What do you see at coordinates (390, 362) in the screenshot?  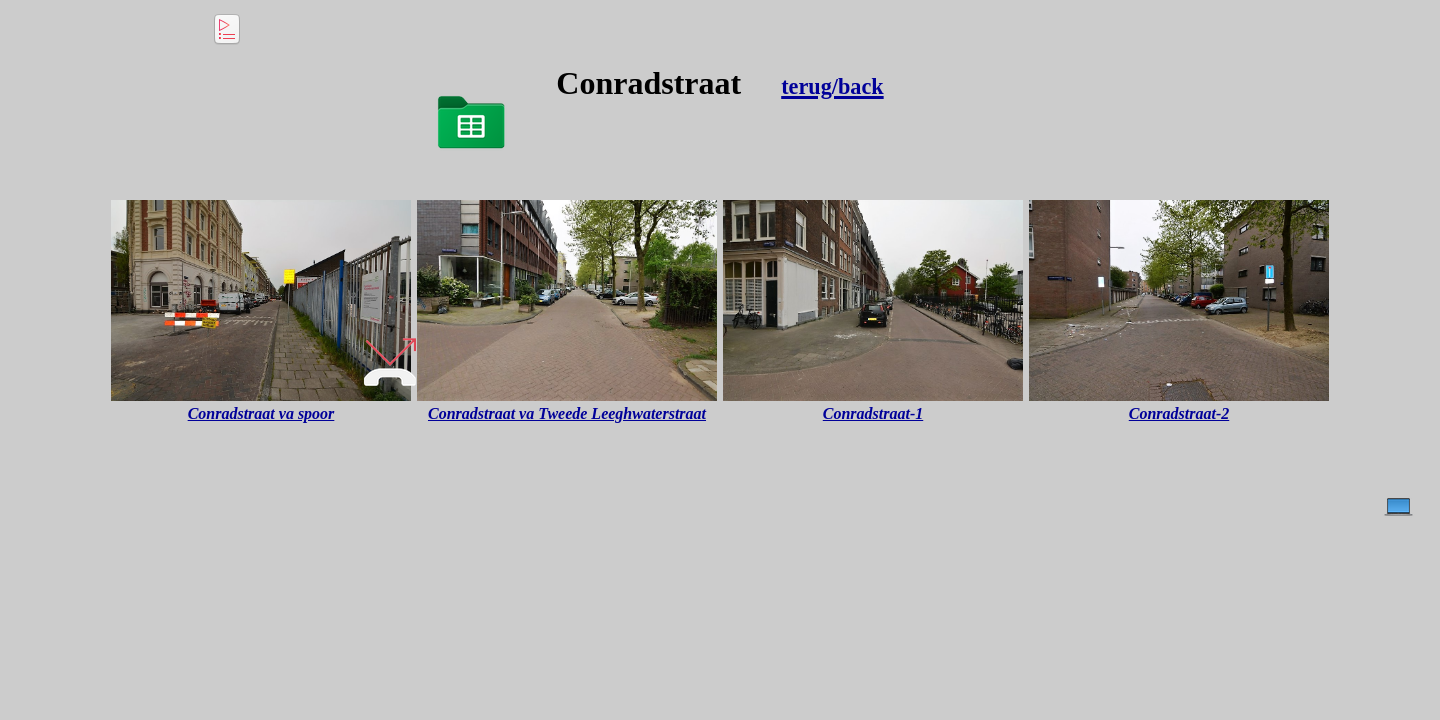 I see `indicates a missed incoming call` at bounding box center [390, 362].